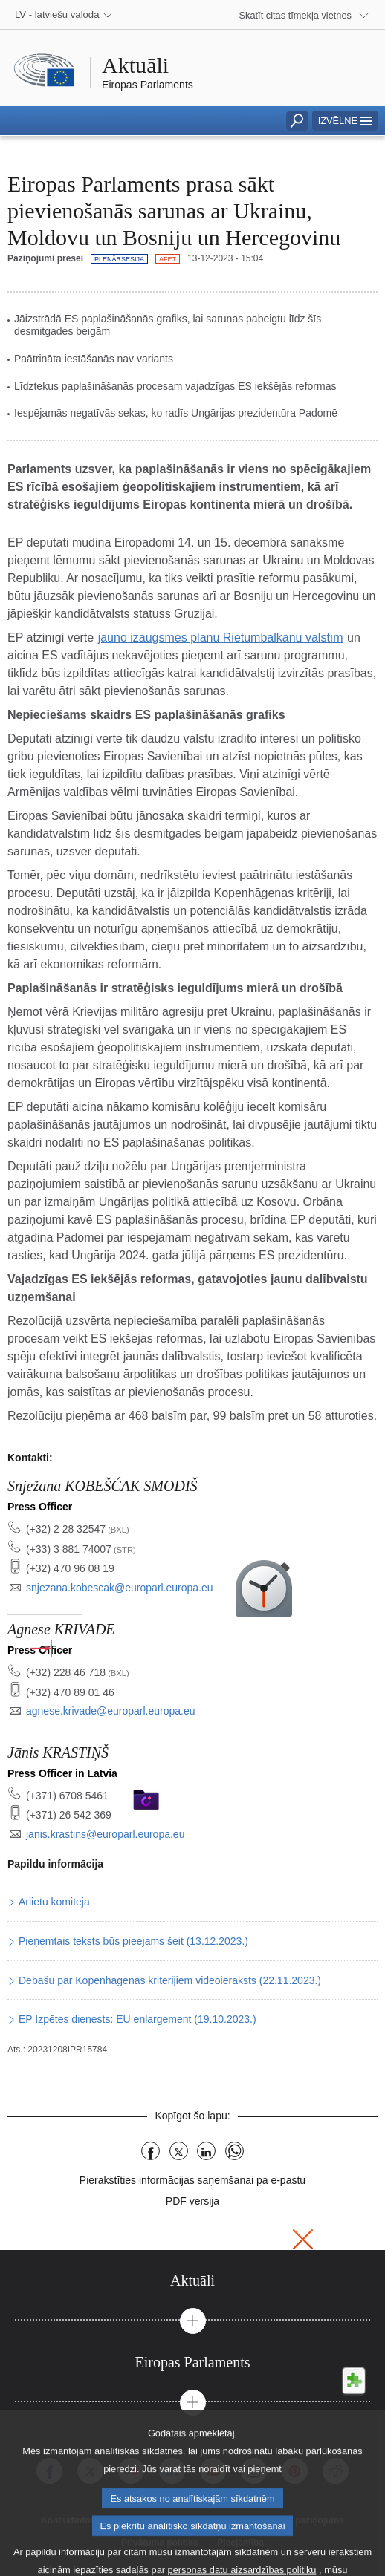 This screenshot has width=385, height=2576. I want to click on an extension or plugin file type, so click(354, 2381).